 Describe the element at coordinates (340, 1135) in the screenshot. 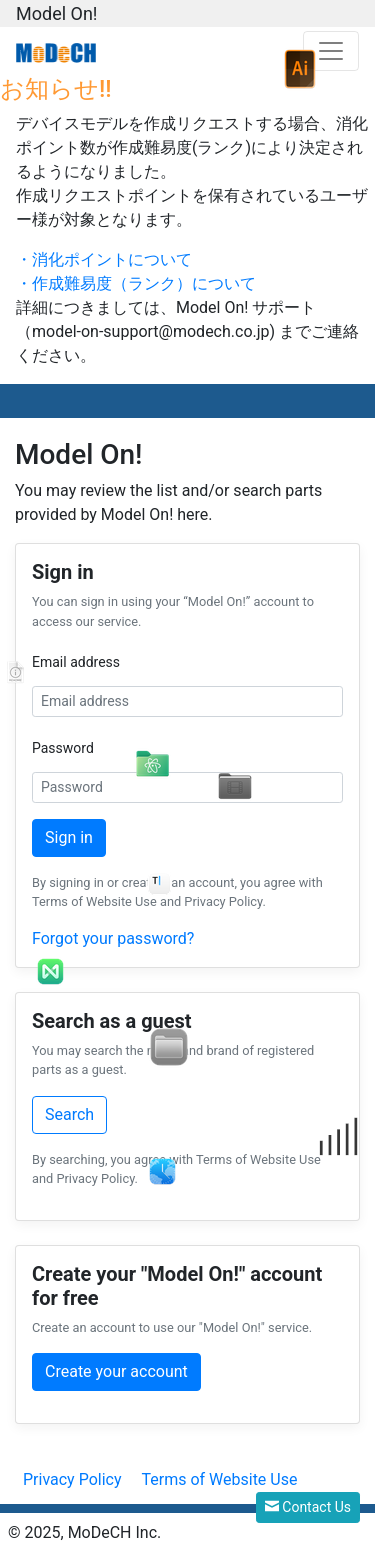

I see `mobile network signal strength indicator` at that location.